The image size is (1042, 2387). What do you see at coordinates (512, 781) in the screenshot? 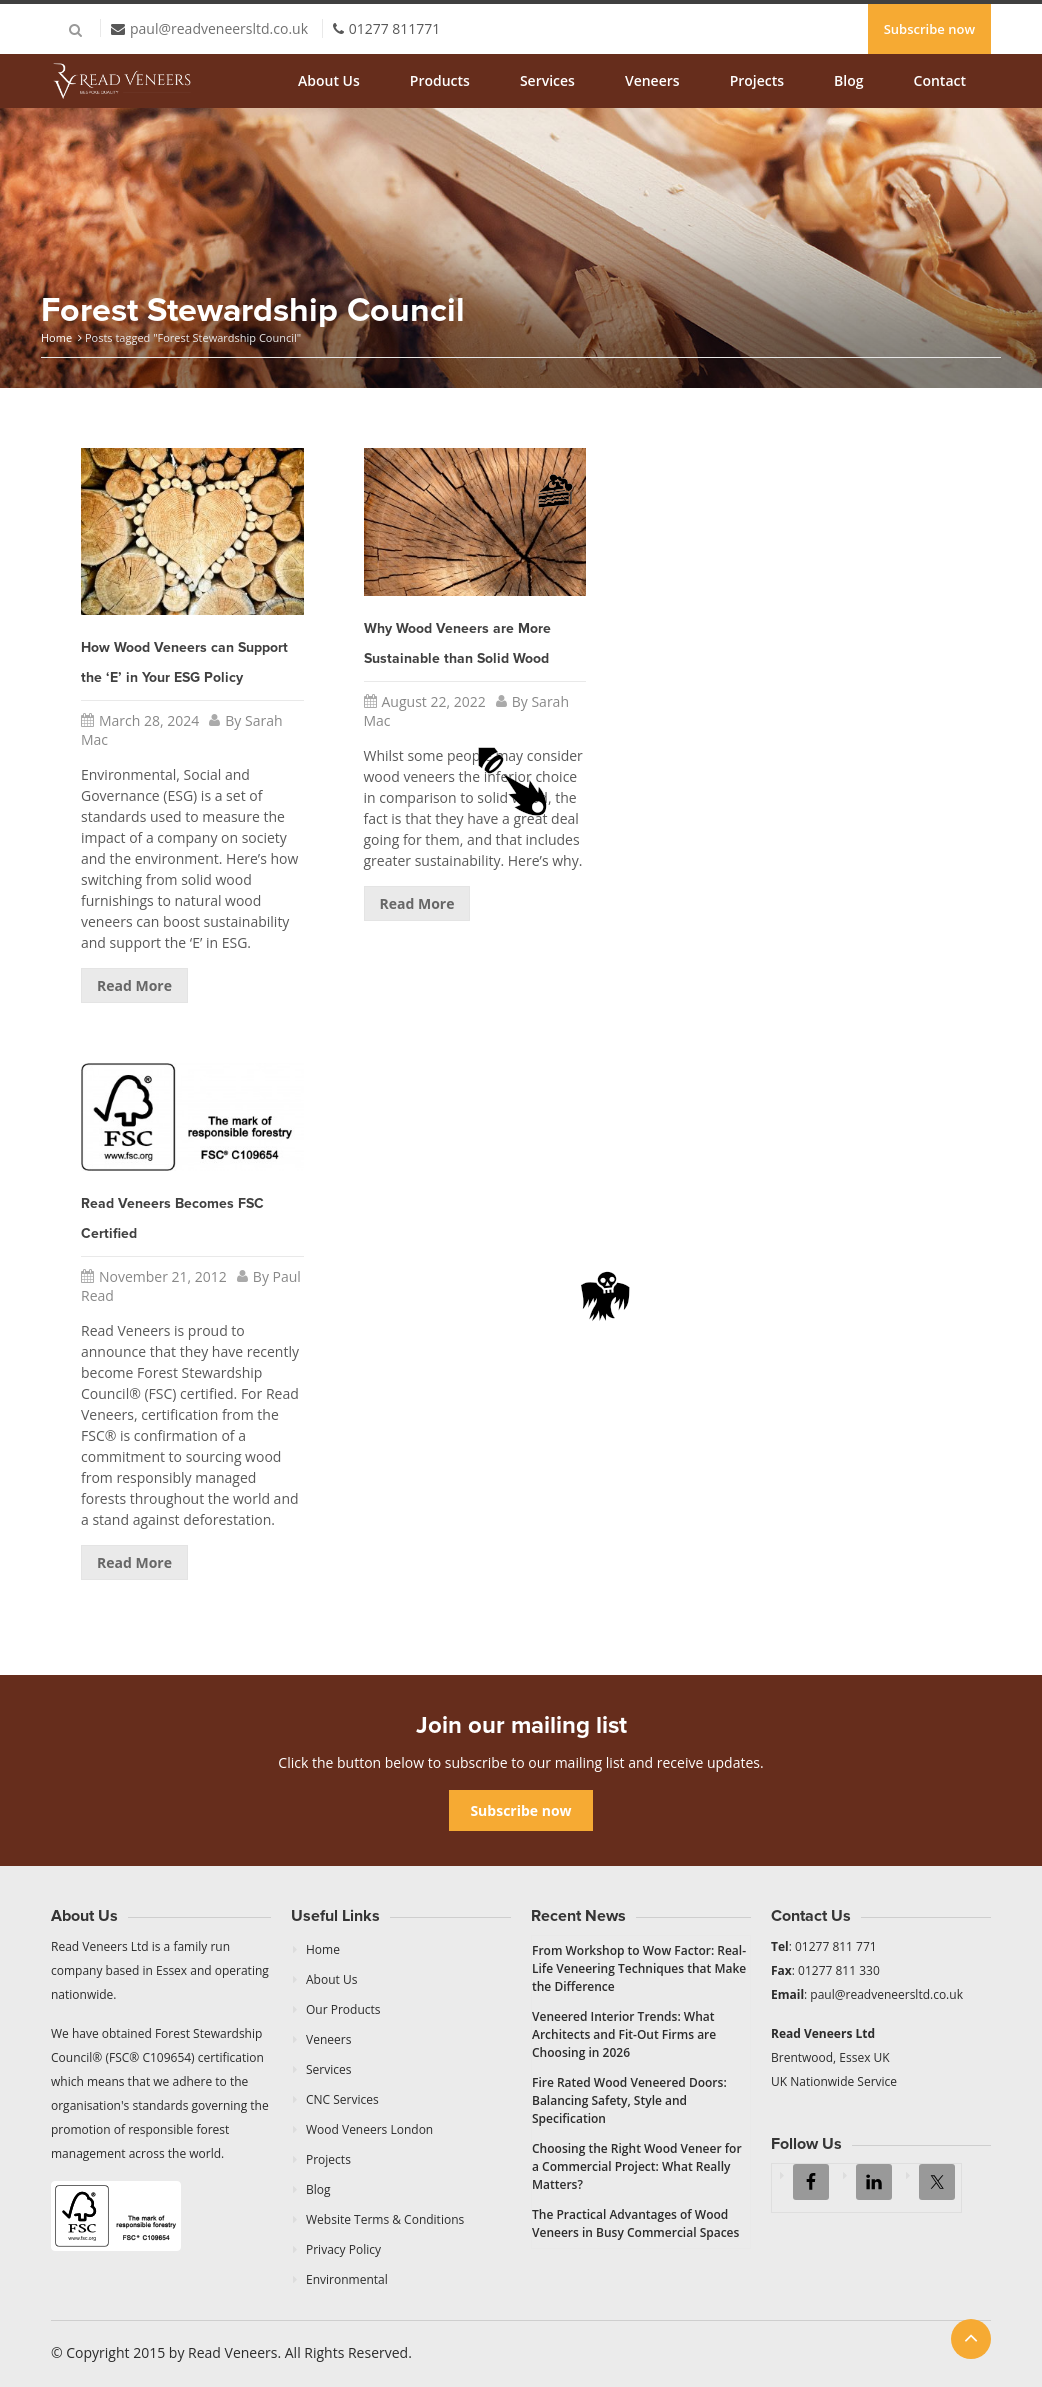
I see `fire projectile or launch attack` at bounding box center [512, 781].